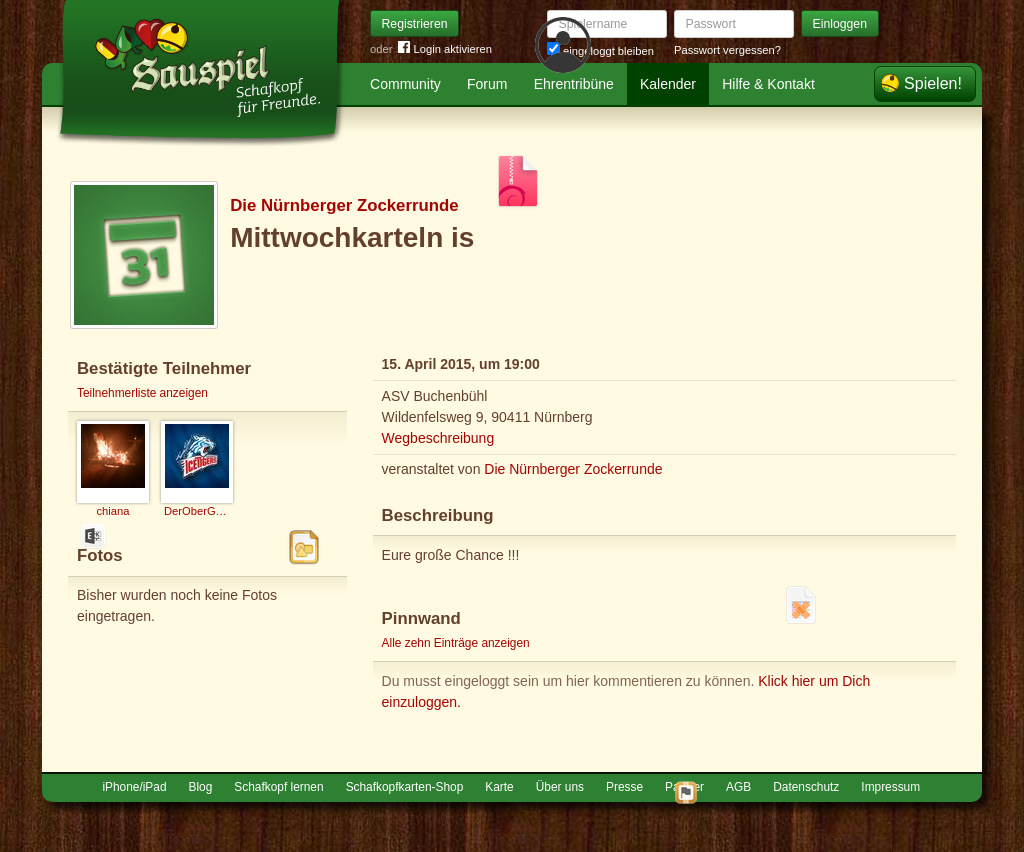 The height and width of the screenshot is (852, 1024). Describe the element at coordinates (563, 45) in the screenshot. I see `view user accounts or profiles` at that location.